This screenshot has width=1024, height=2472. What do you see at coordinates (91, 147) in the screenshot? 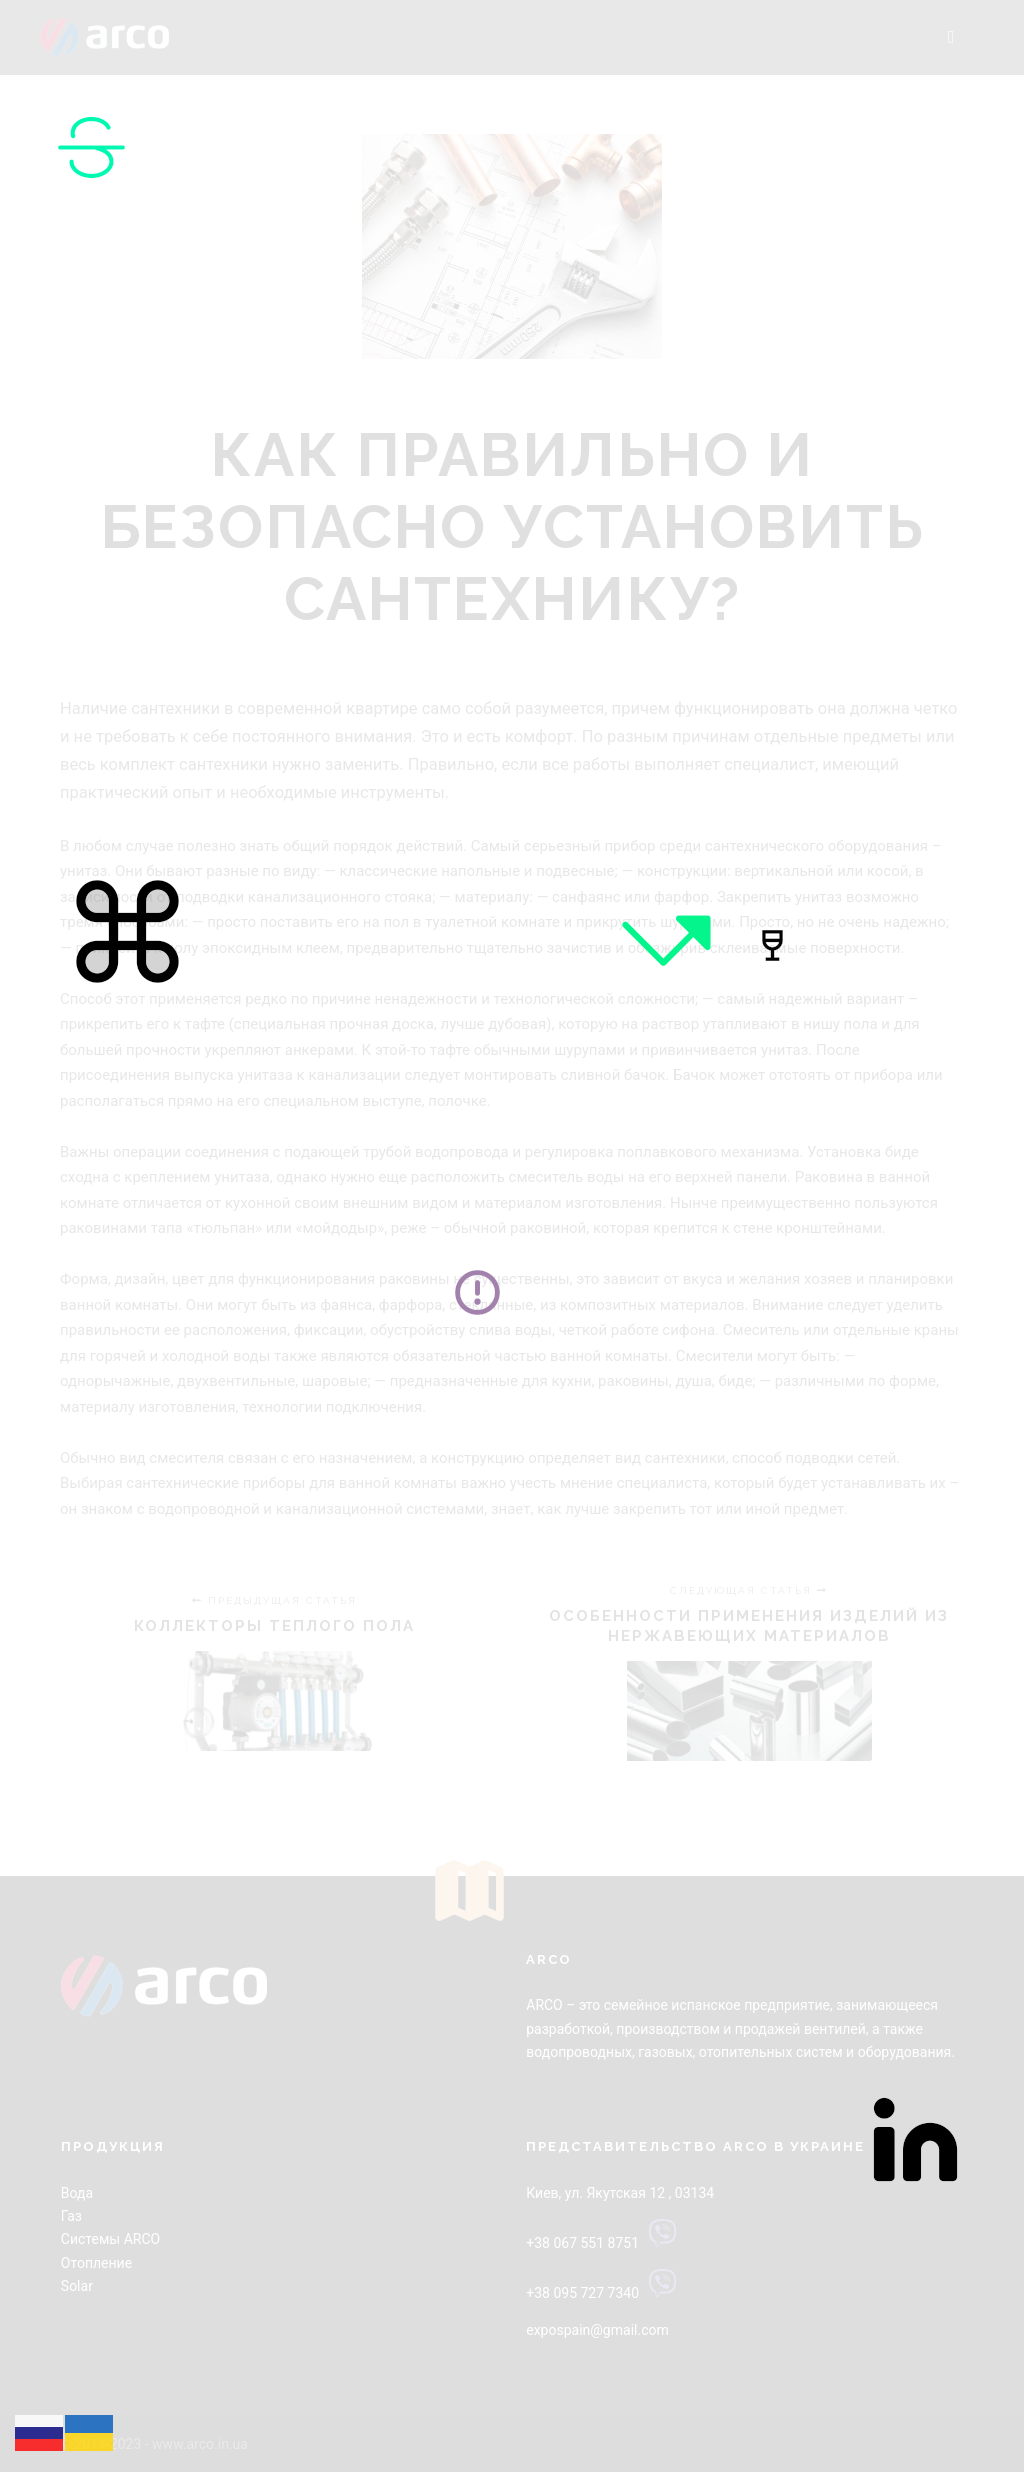
I see `apply strikethrough formatting to selected text` at bounding box center [91, 147].